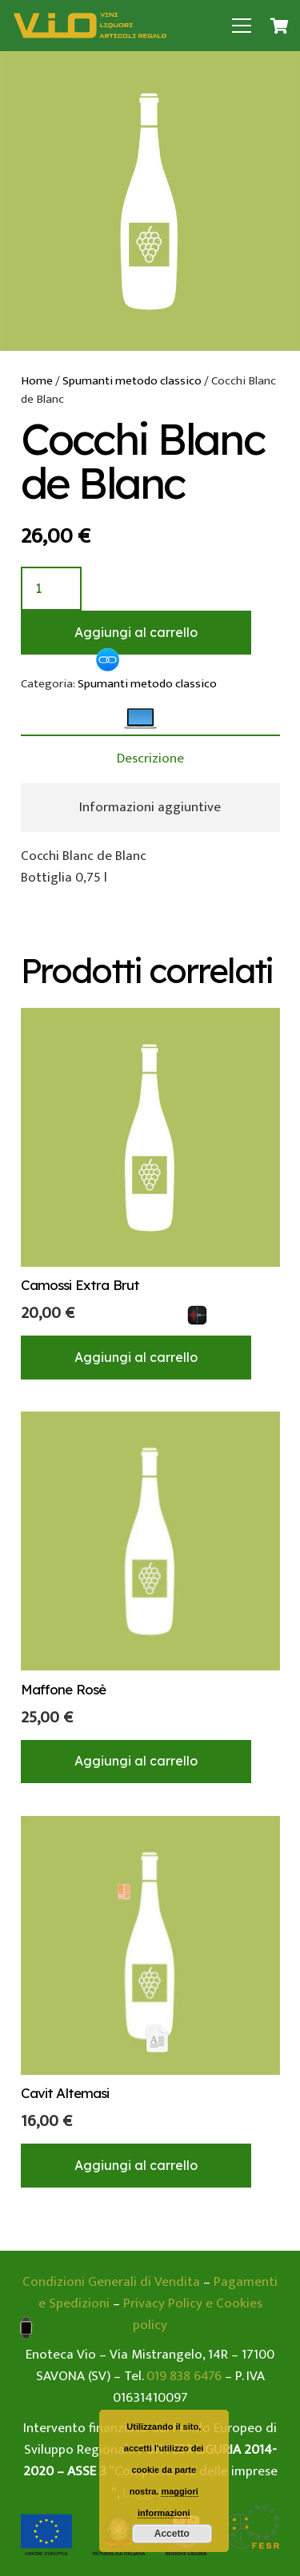  I want to click on manage paired bluetooth devices, so click(107, 659).